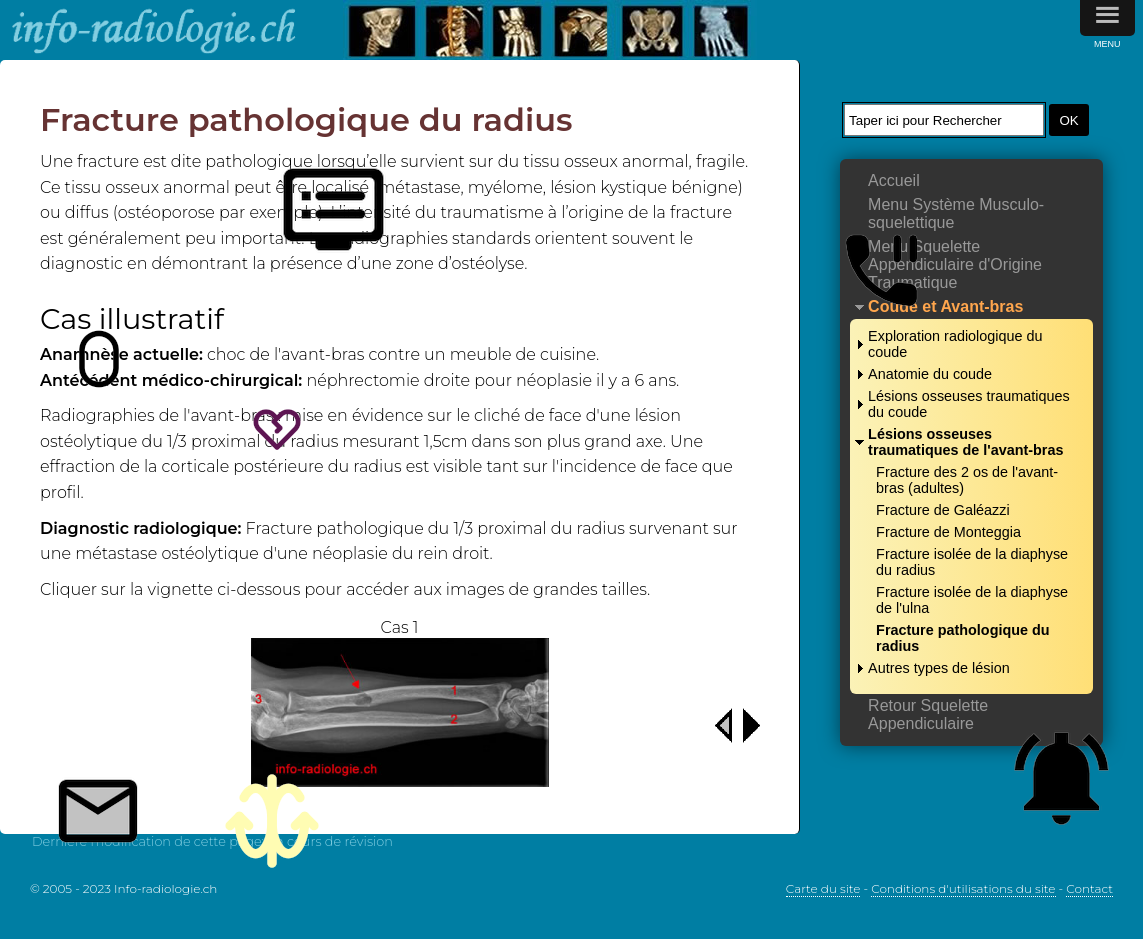 The image size is (1143, 939). Describe the element at coordinates (737, 725) in the screenshot. I see `switch to left panel or view` at that location.